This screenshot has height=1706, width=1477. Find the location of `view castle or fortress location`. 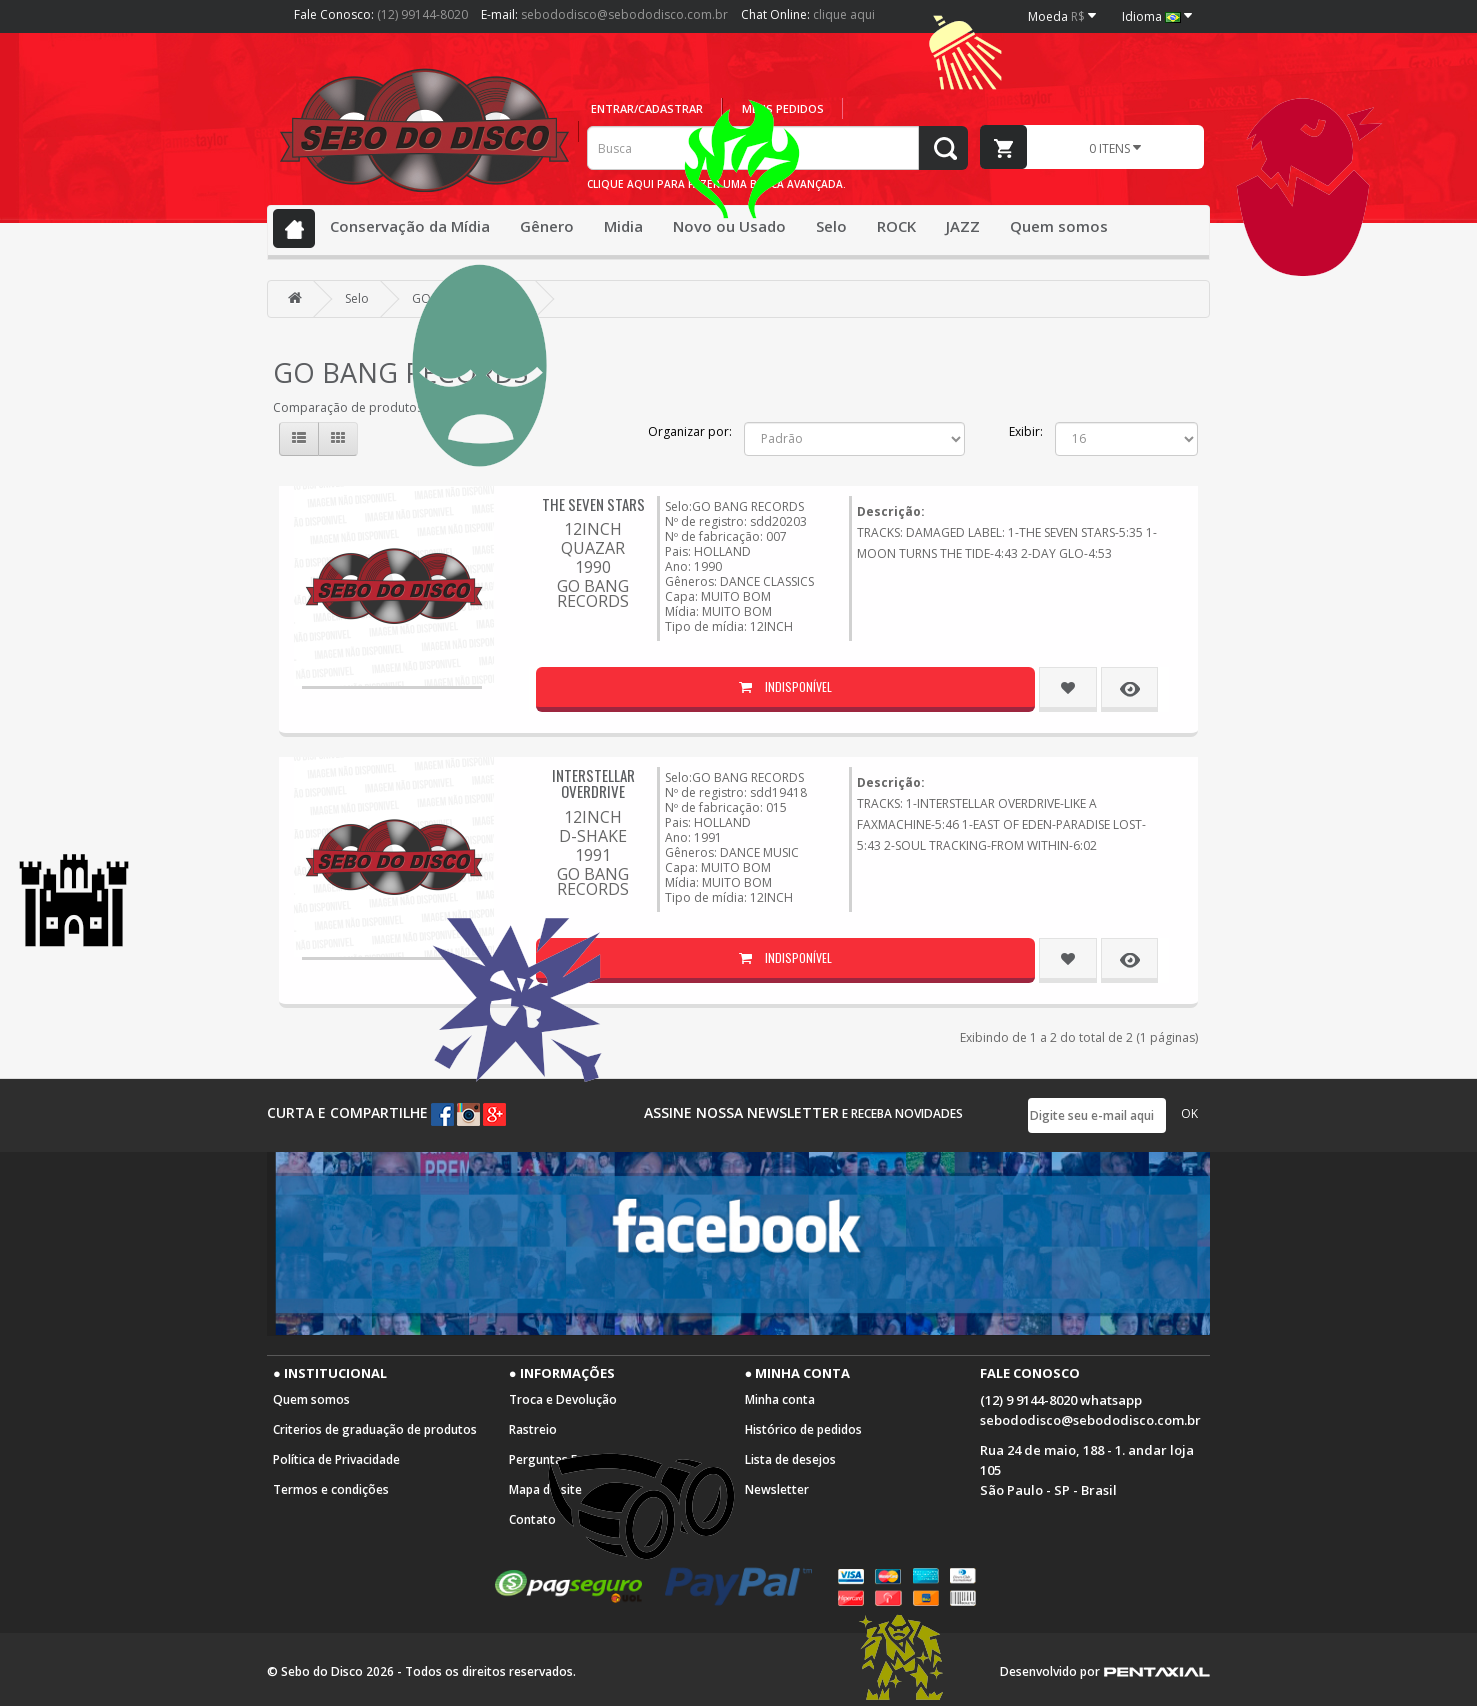

view castle or fortress location is located at coordinates (74, 894).